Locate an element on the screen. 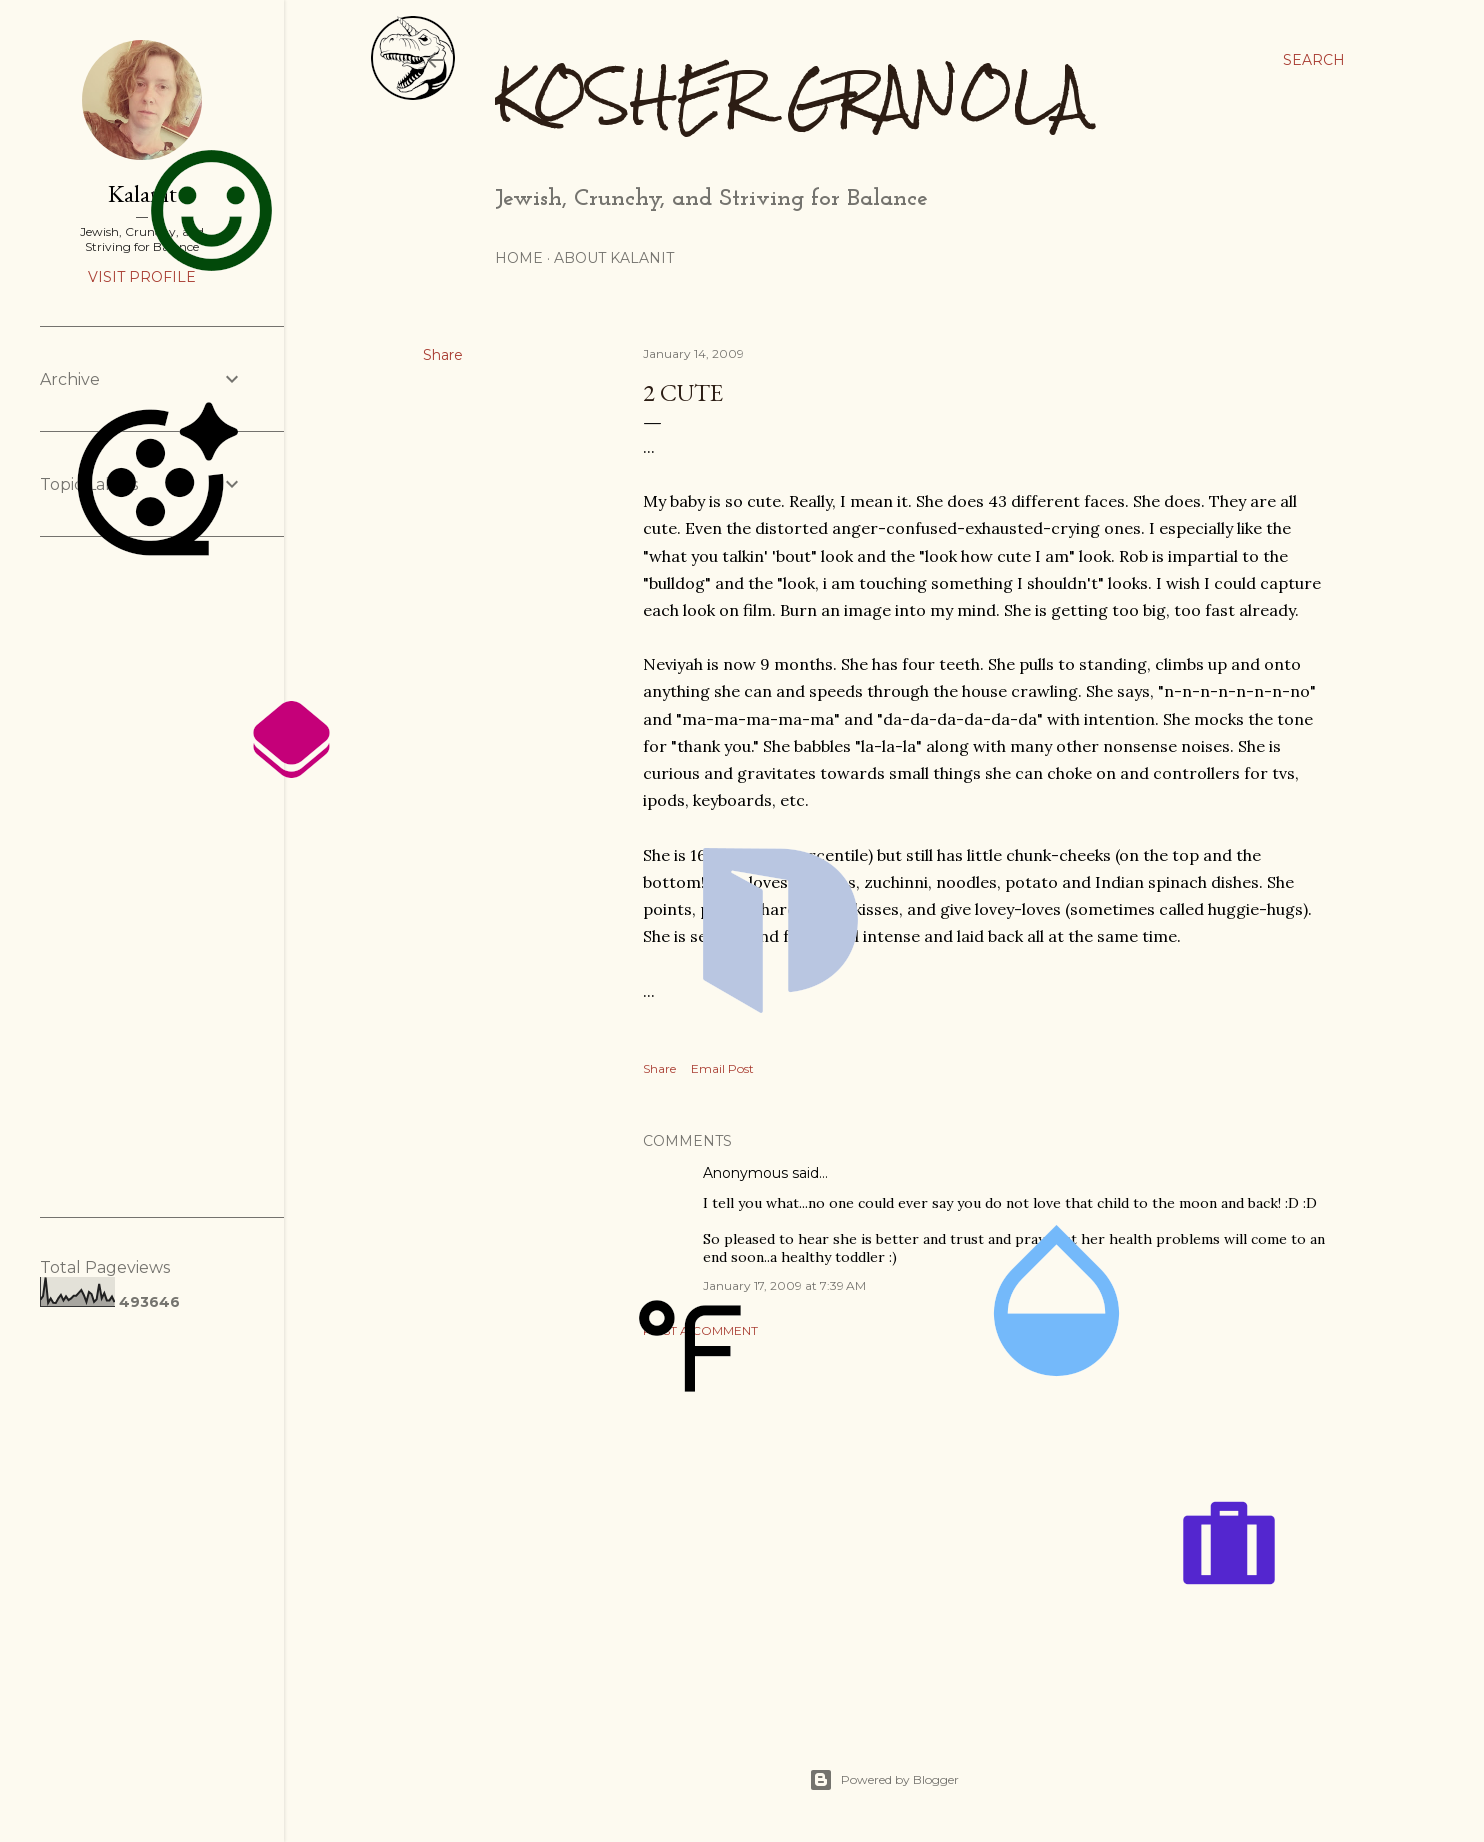 The width and height of the screenshot is (1484, 1842). indicates temperature displayed in fahrenheit is located at coordinates (695, 1346).